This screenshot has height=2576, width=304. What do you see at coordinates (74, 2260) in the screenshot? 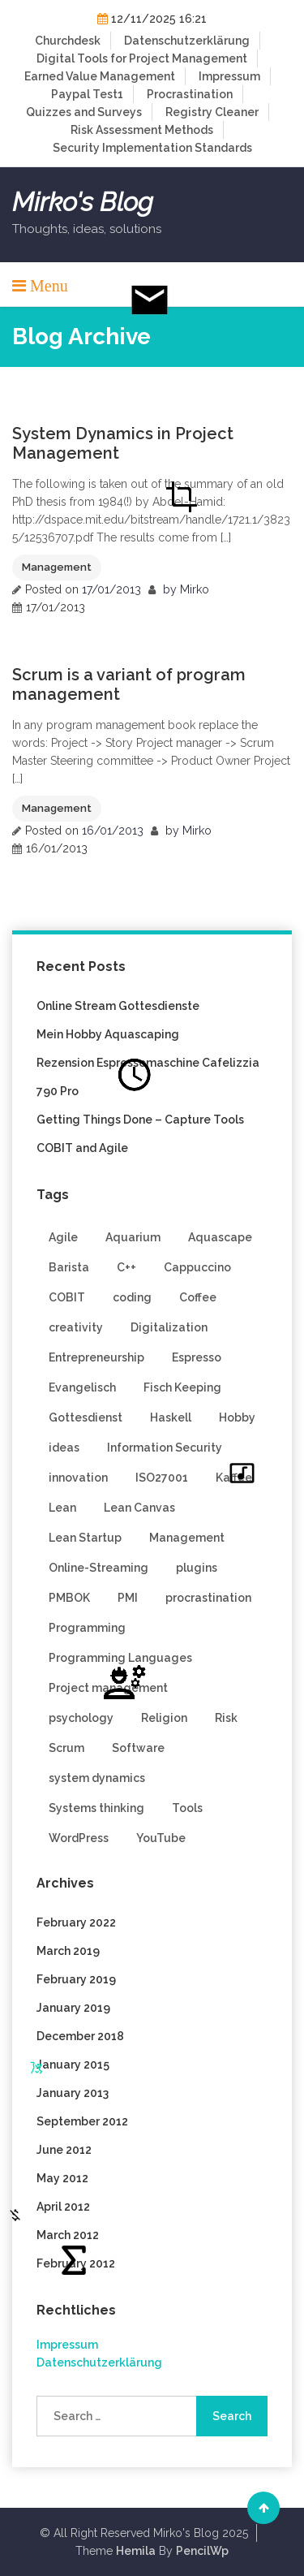
I see `calculate sum or total` at bounding box center [74, 2260].